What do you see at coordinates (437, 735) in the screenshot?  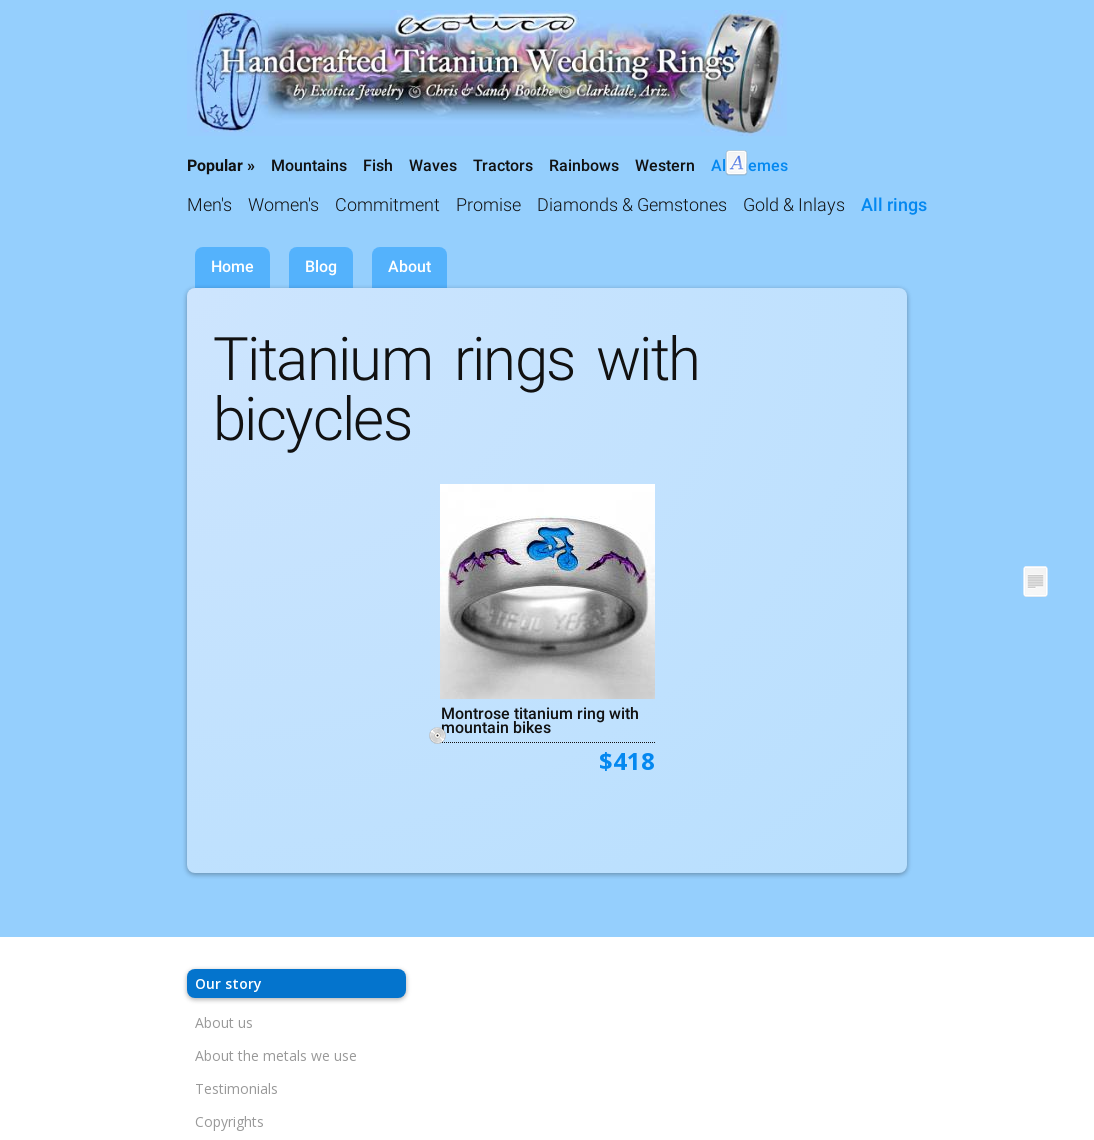 I see `access CD/DVD drive contents` at bounding box center [437, 735].